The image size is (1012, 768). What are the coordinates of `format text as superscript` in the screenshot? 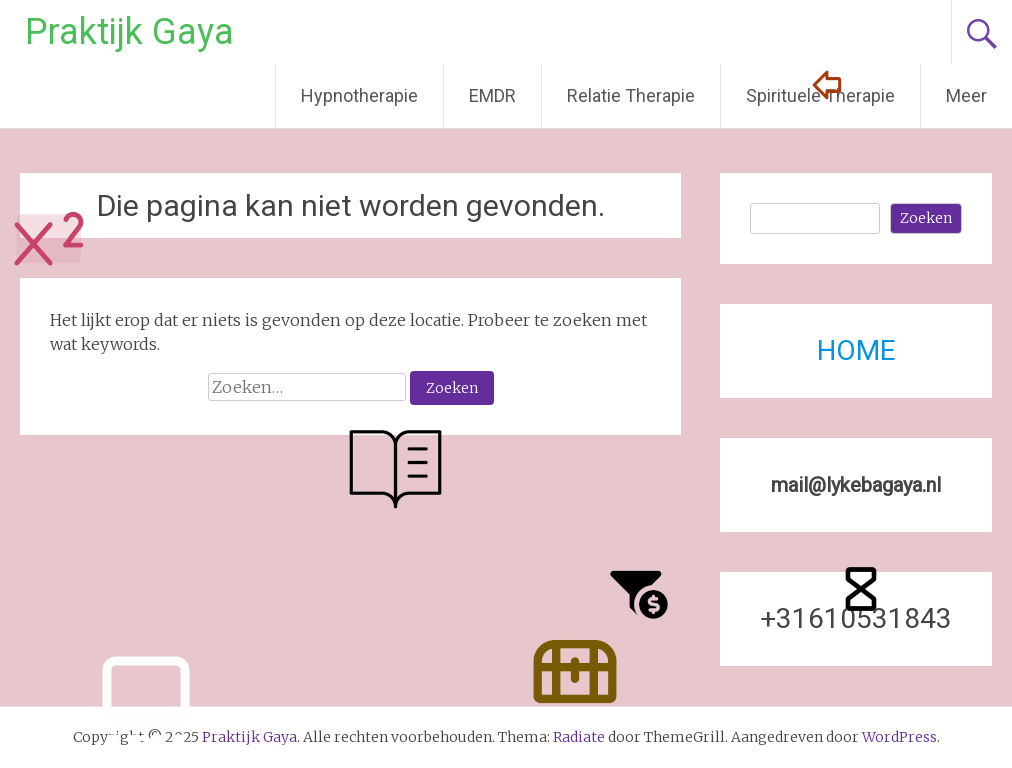 It's located at (45, 240).